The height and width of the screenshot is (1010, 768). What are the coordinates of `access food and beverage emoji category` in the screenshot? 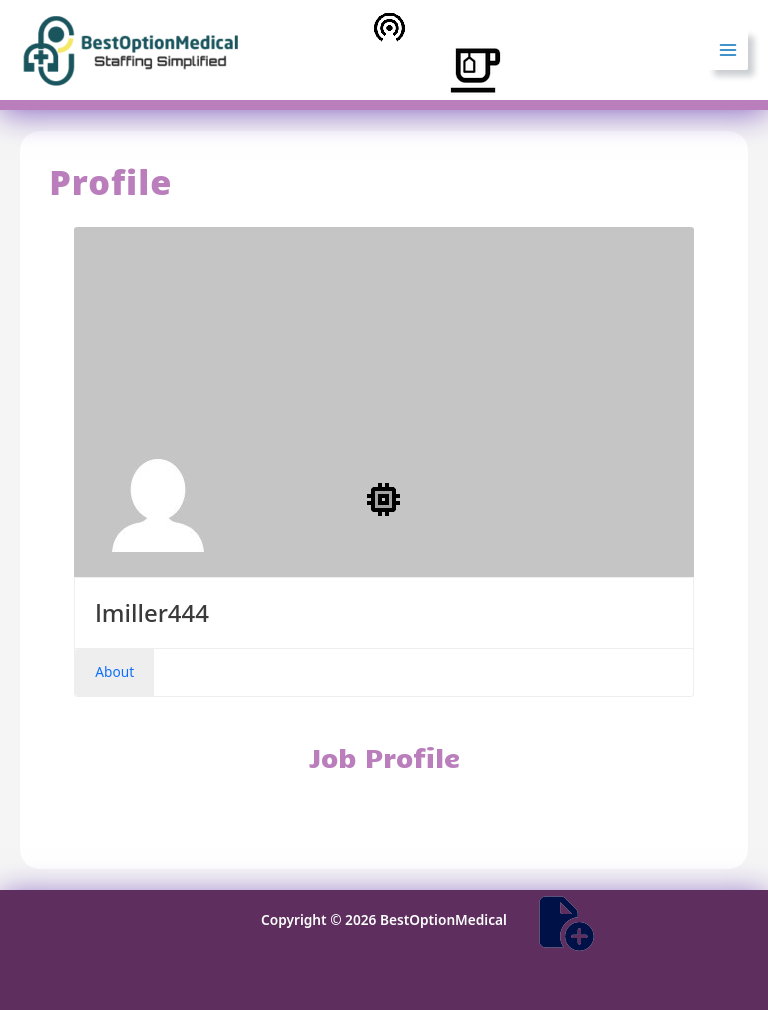 It's located at (475, 70).